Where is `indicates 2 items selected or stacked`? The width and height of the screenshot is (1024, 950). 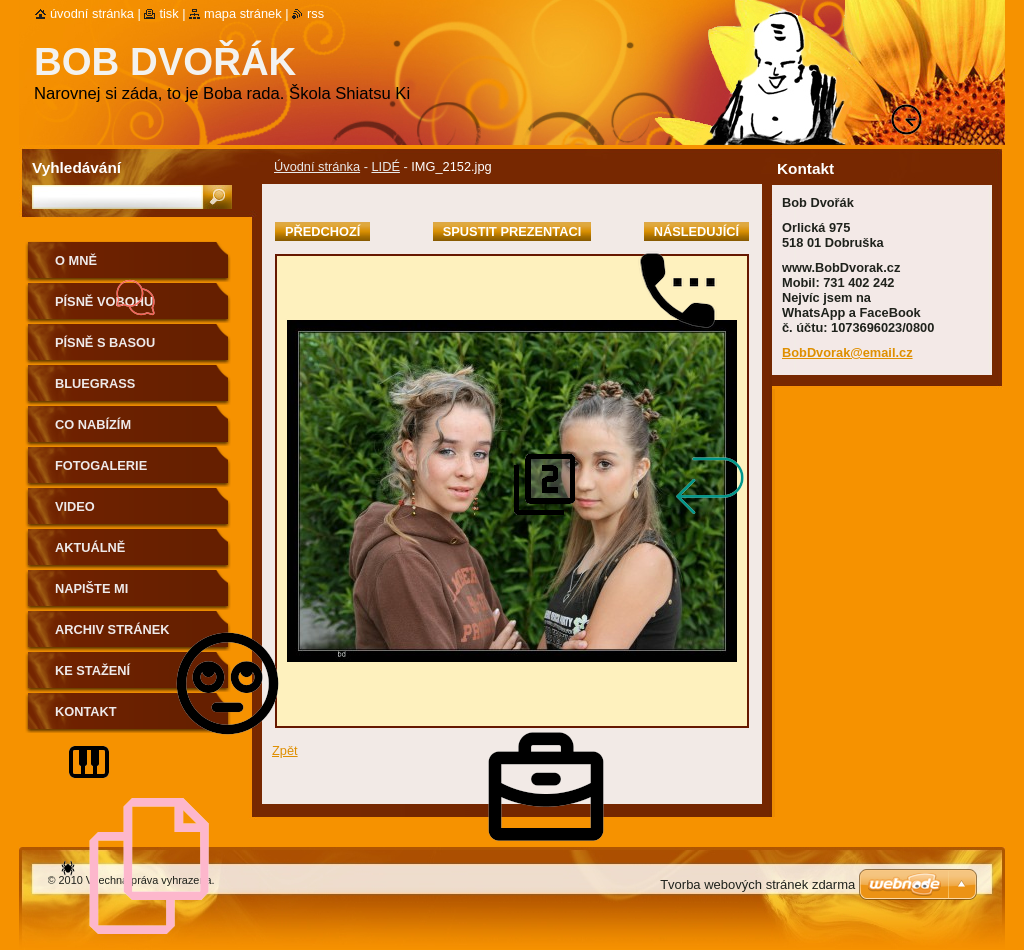 indicates 2 items selected or stacked is located at coordinates (544, 484).